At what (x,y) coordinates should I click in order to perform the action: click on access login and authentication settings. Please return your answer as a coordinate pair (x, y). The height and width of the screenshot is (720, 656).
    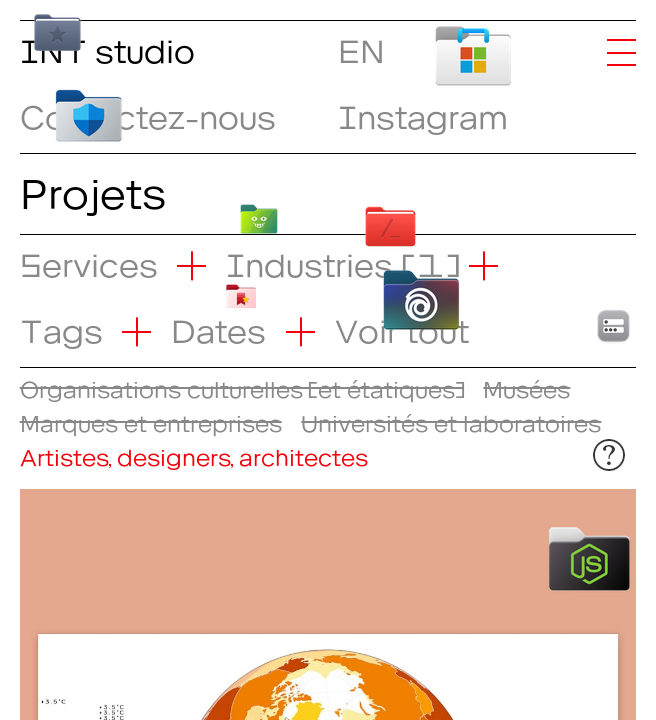
    Looking at the image, I should click on (613, 326).